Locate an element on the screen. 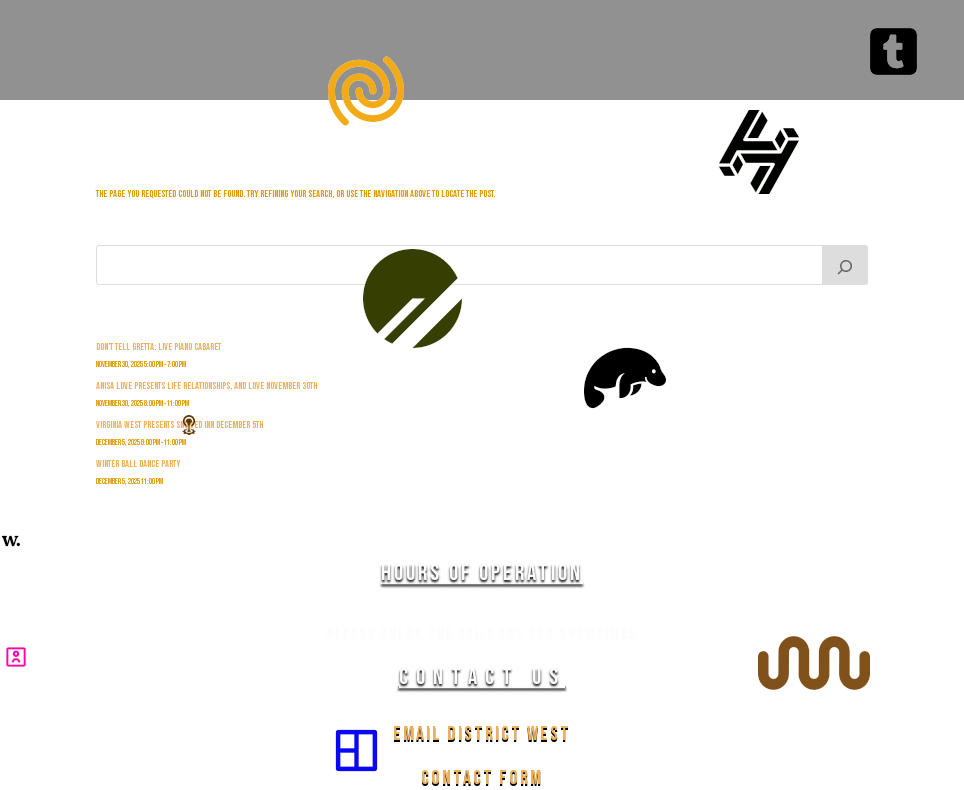  lucide icon library logo is located at coordinates (366, 91).